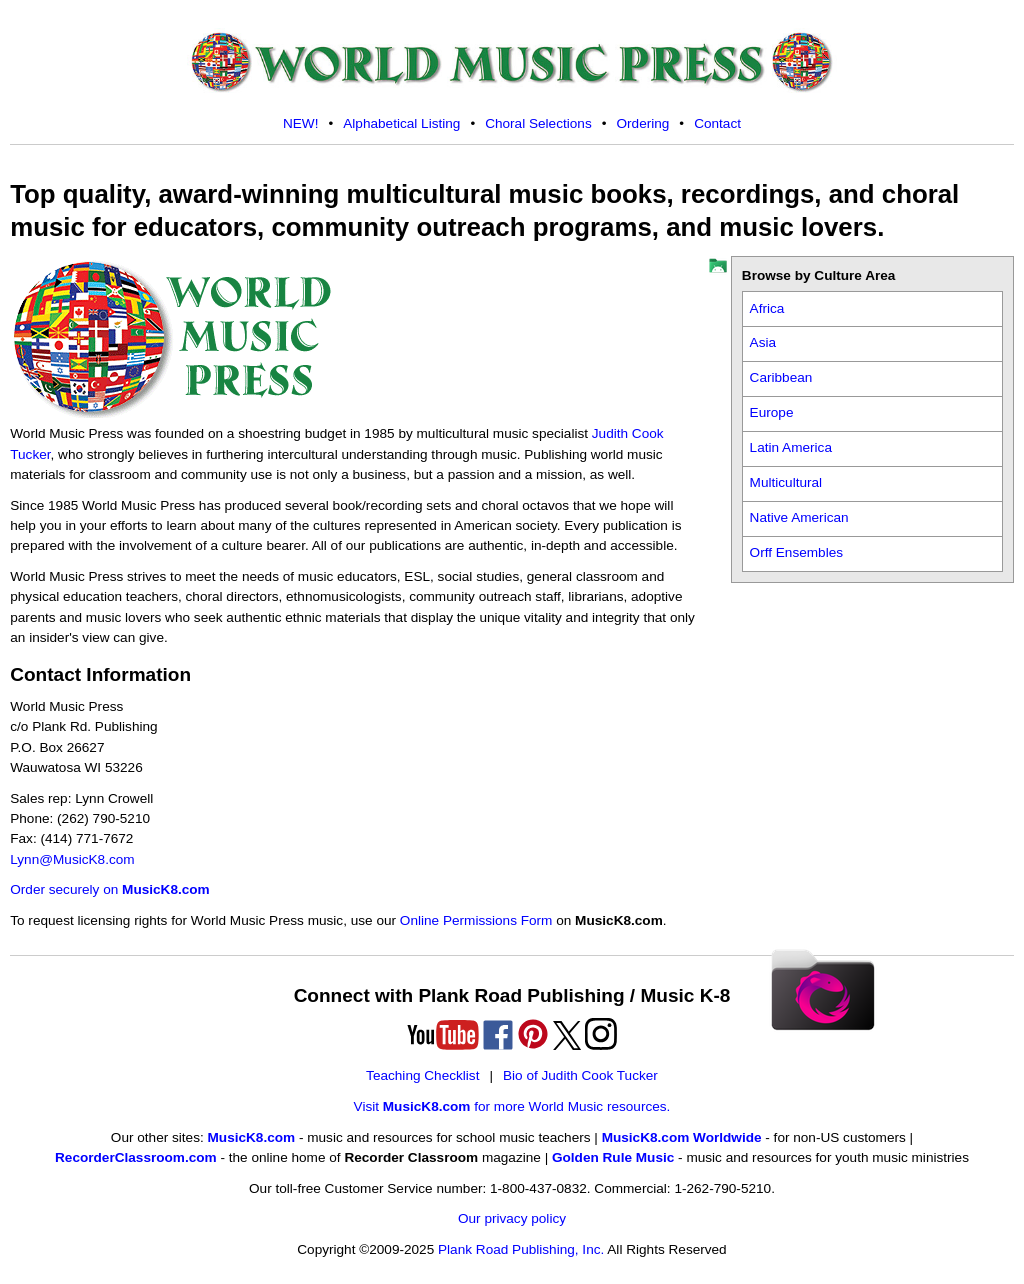  What do you see at coordinates (718, 266) in the screenshot?
I see `open android-related files folder` at bounding box center [718, 266].